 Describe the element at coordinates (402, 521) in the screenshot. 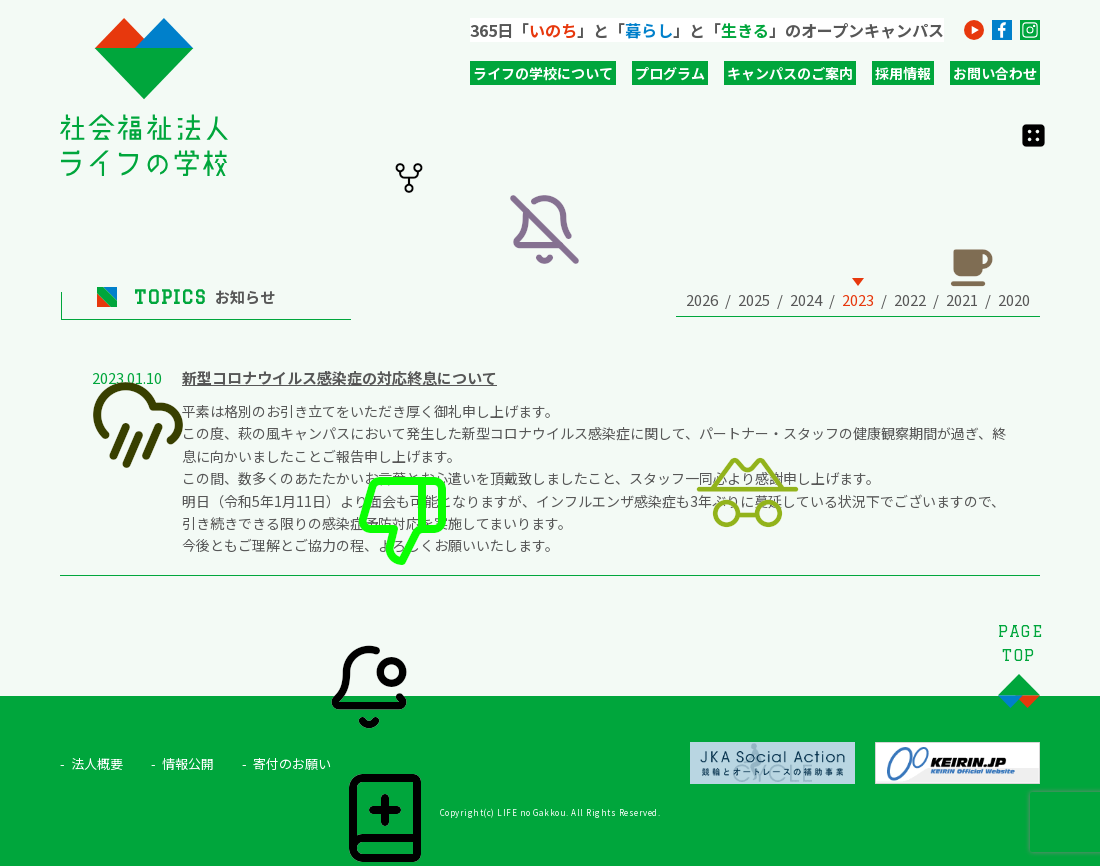

I see `dislike or downvote content` at that location.